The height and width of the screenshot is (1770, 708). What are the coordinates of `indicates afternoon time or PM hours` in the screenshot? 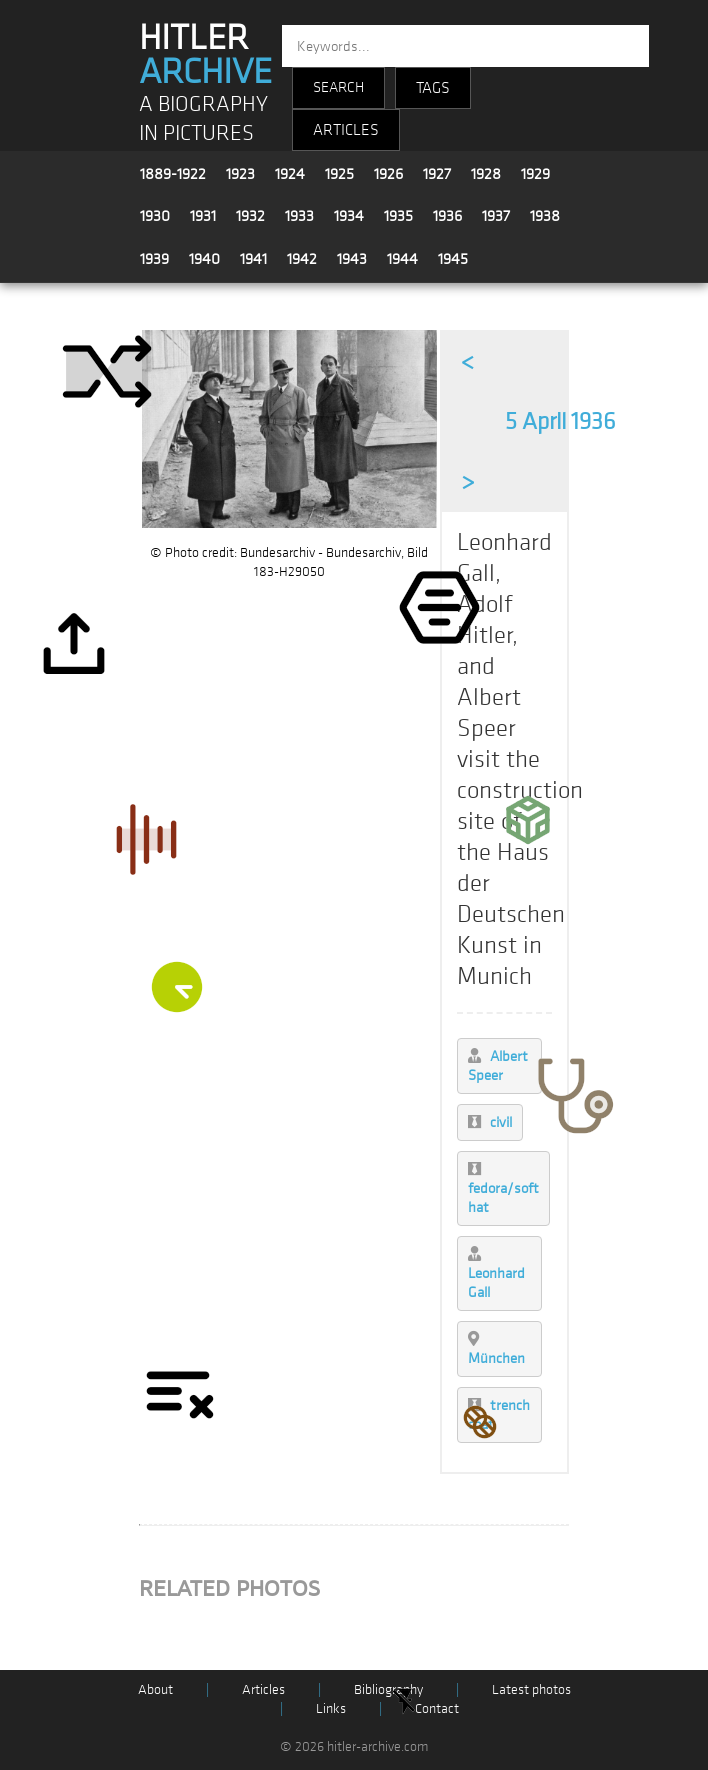 It's located at (177, 987).